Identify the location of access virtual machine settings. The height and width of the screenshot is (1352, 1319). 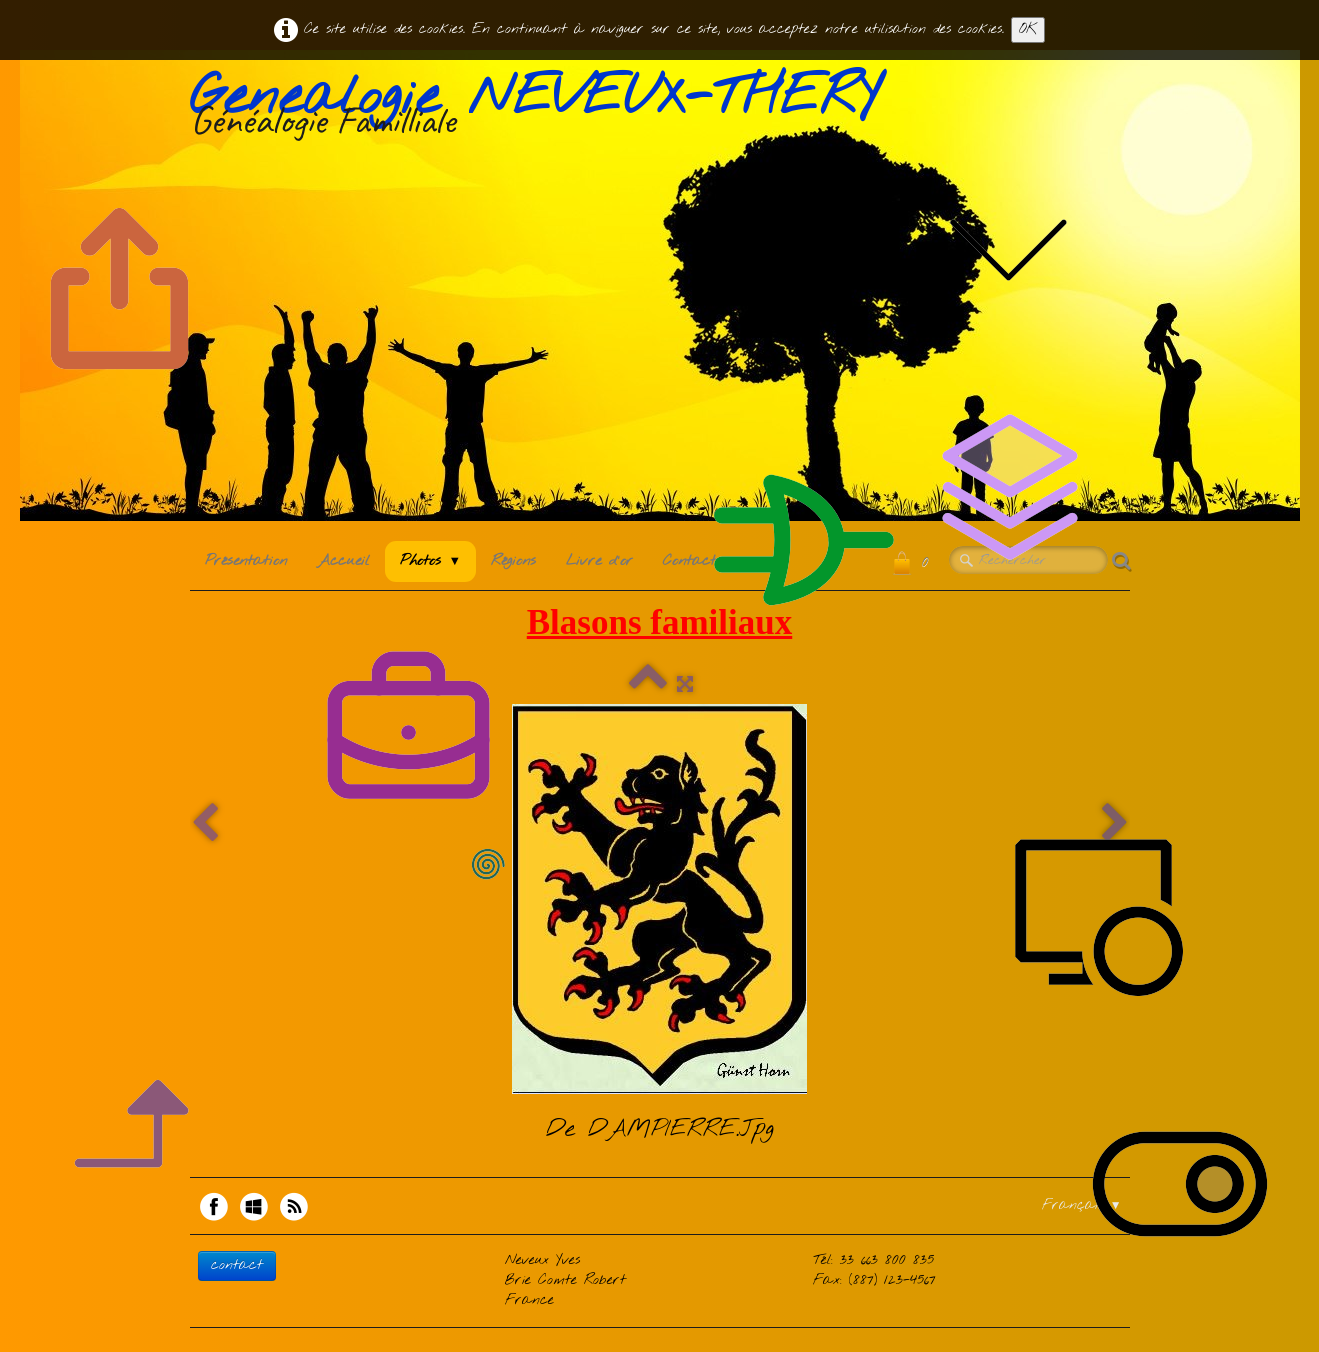
(1093, 906).